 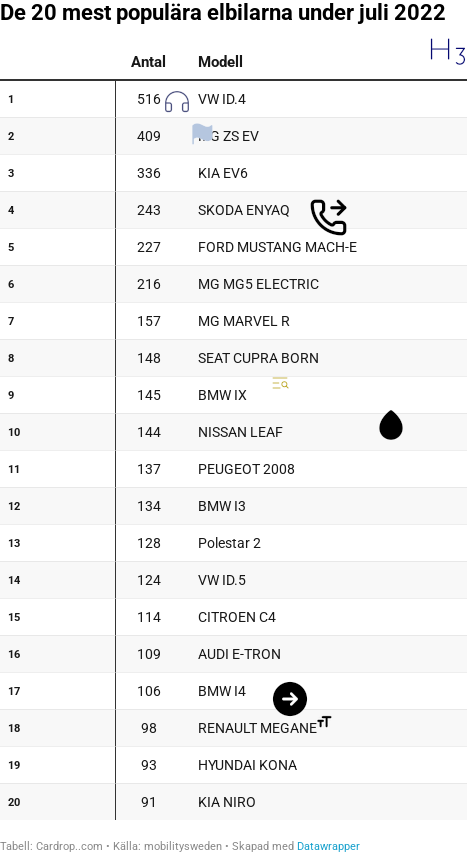 What do you see at coordinates (290, 699) in the screenshot?
I see `proceed to the next step` at bounding box center [290, 699].